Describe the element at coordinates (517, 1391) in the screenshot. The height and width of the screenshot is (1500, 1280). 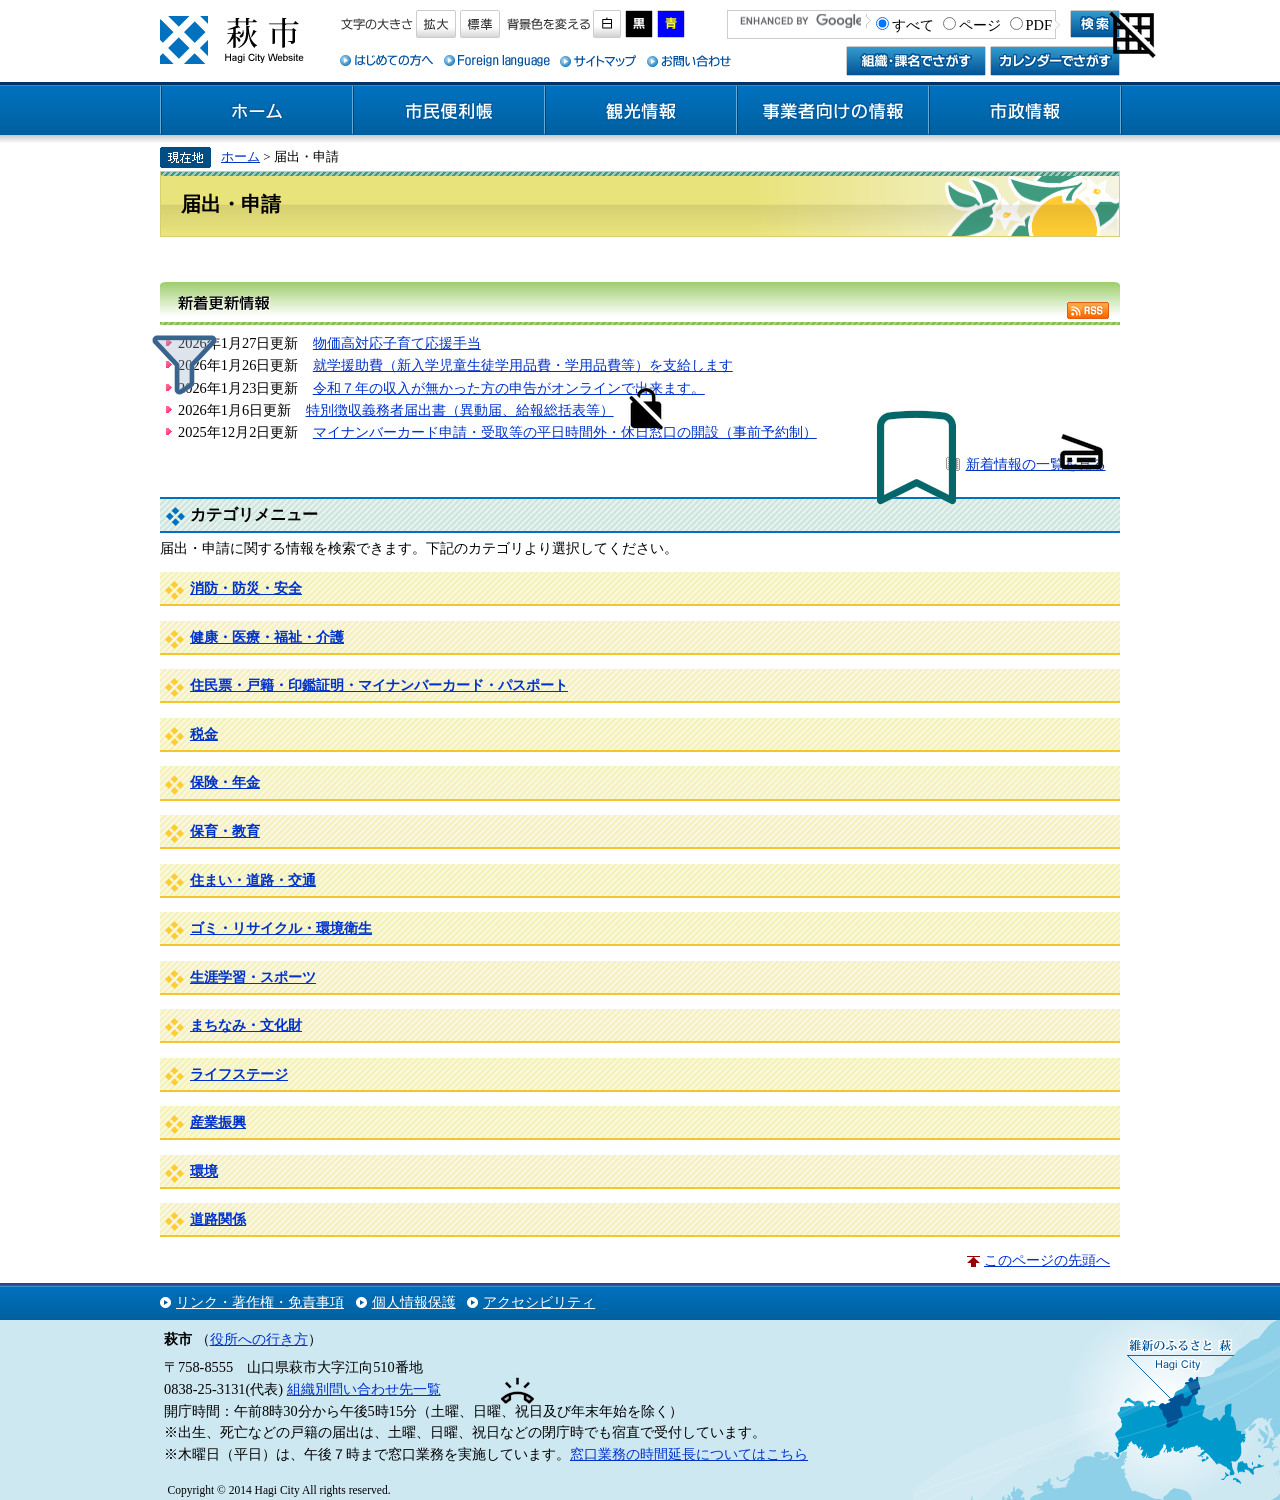
I see `incoming call ringing` at that location.